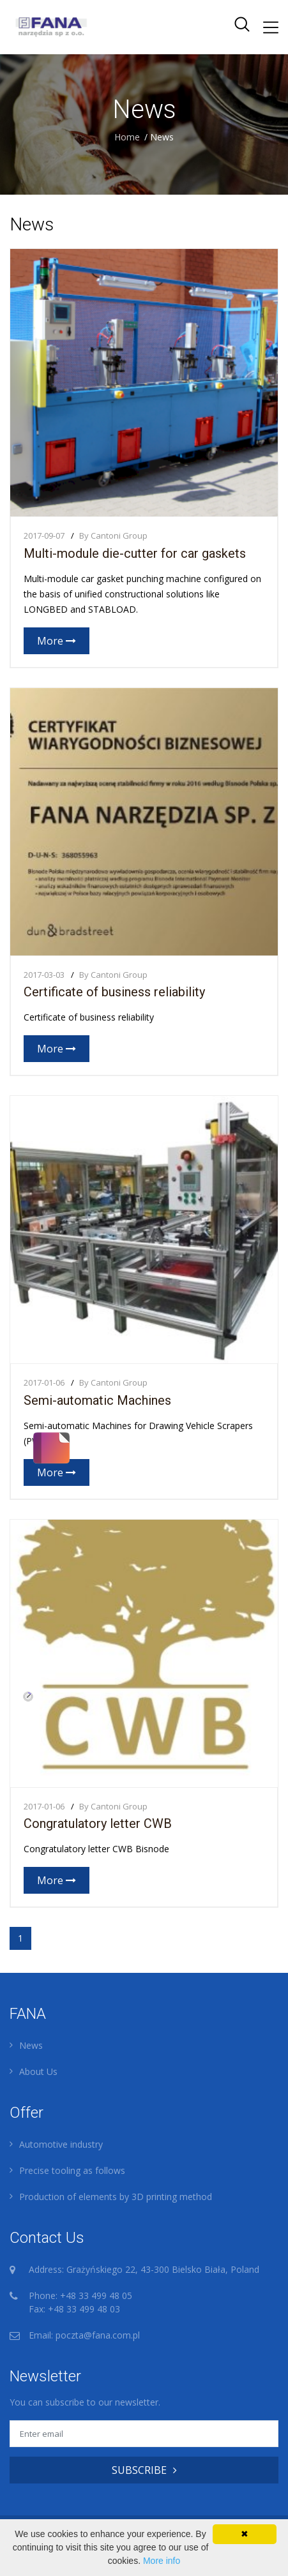 Image resolution: width=288 pixels, height=2576 pixels. What do you see at coordinates (28, 1696) in the screenshot?
I see `open sysprof system profiler` at bounding box center [28, 1696].